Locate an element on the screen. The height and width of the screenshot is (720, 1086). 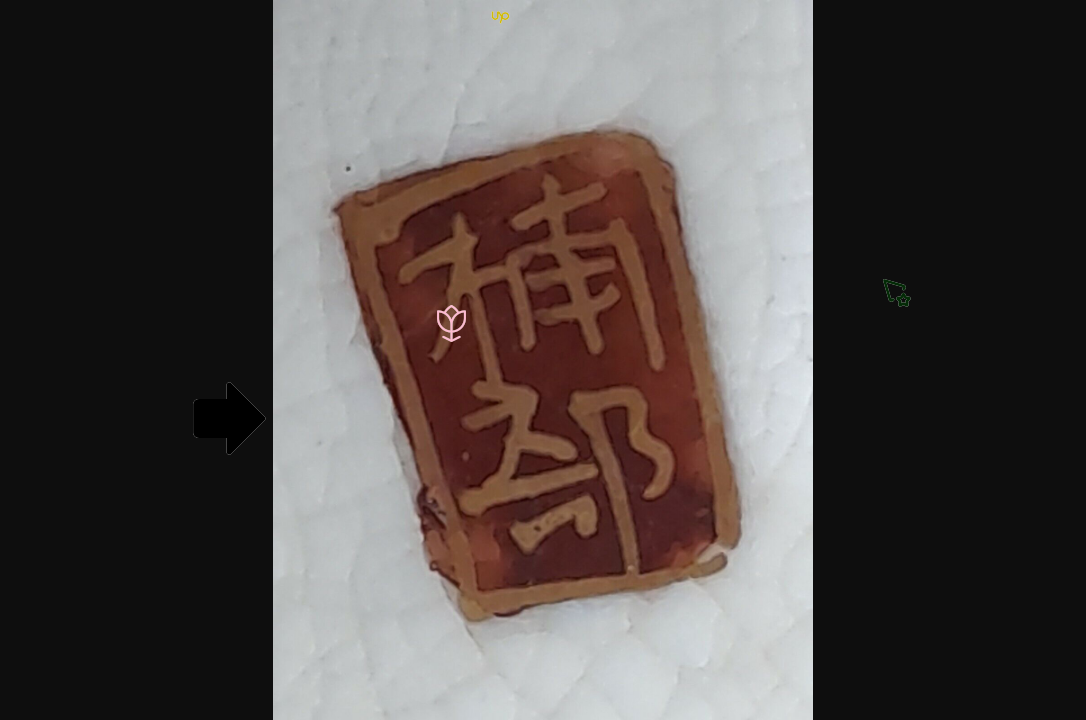
add cursor action to favorites is located at coordinates (895, 291).